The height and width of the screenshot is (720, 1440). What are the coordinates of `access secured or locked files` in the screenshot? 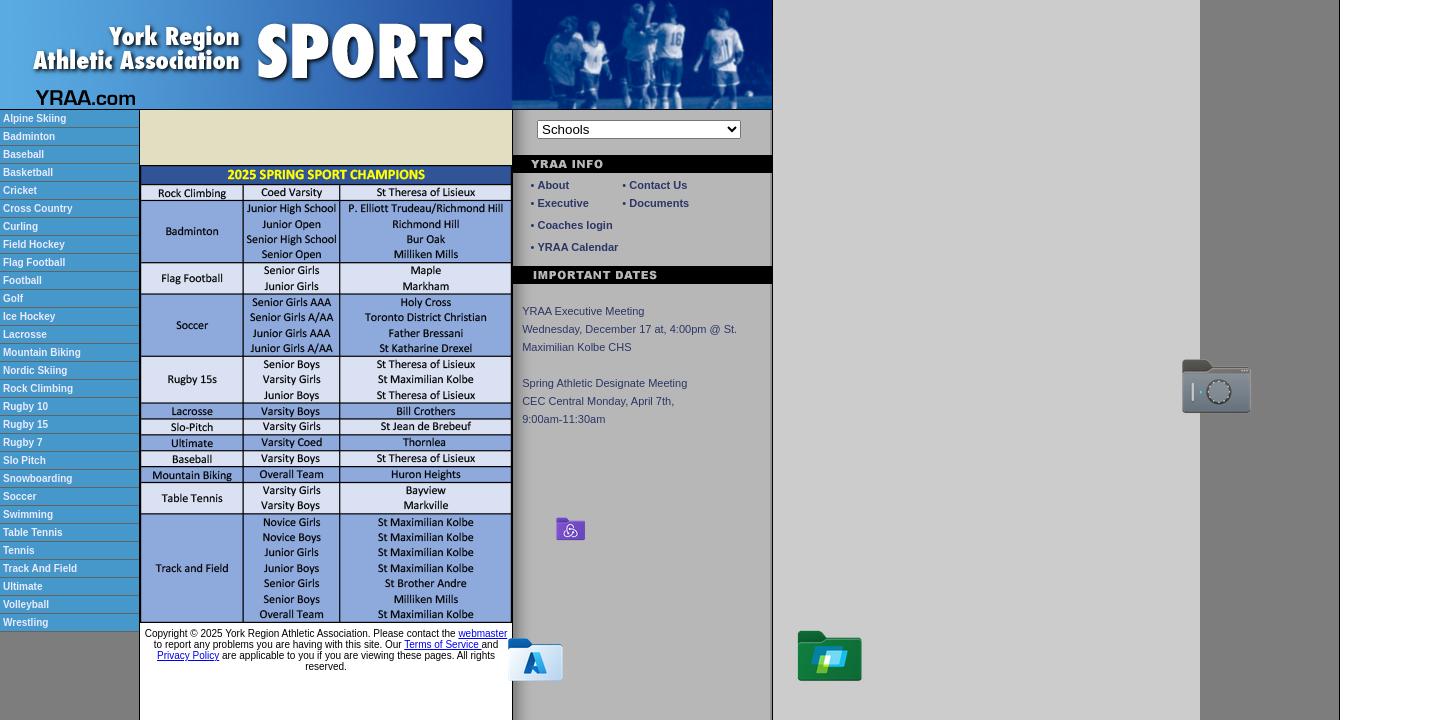 It's located at (1216, 388).